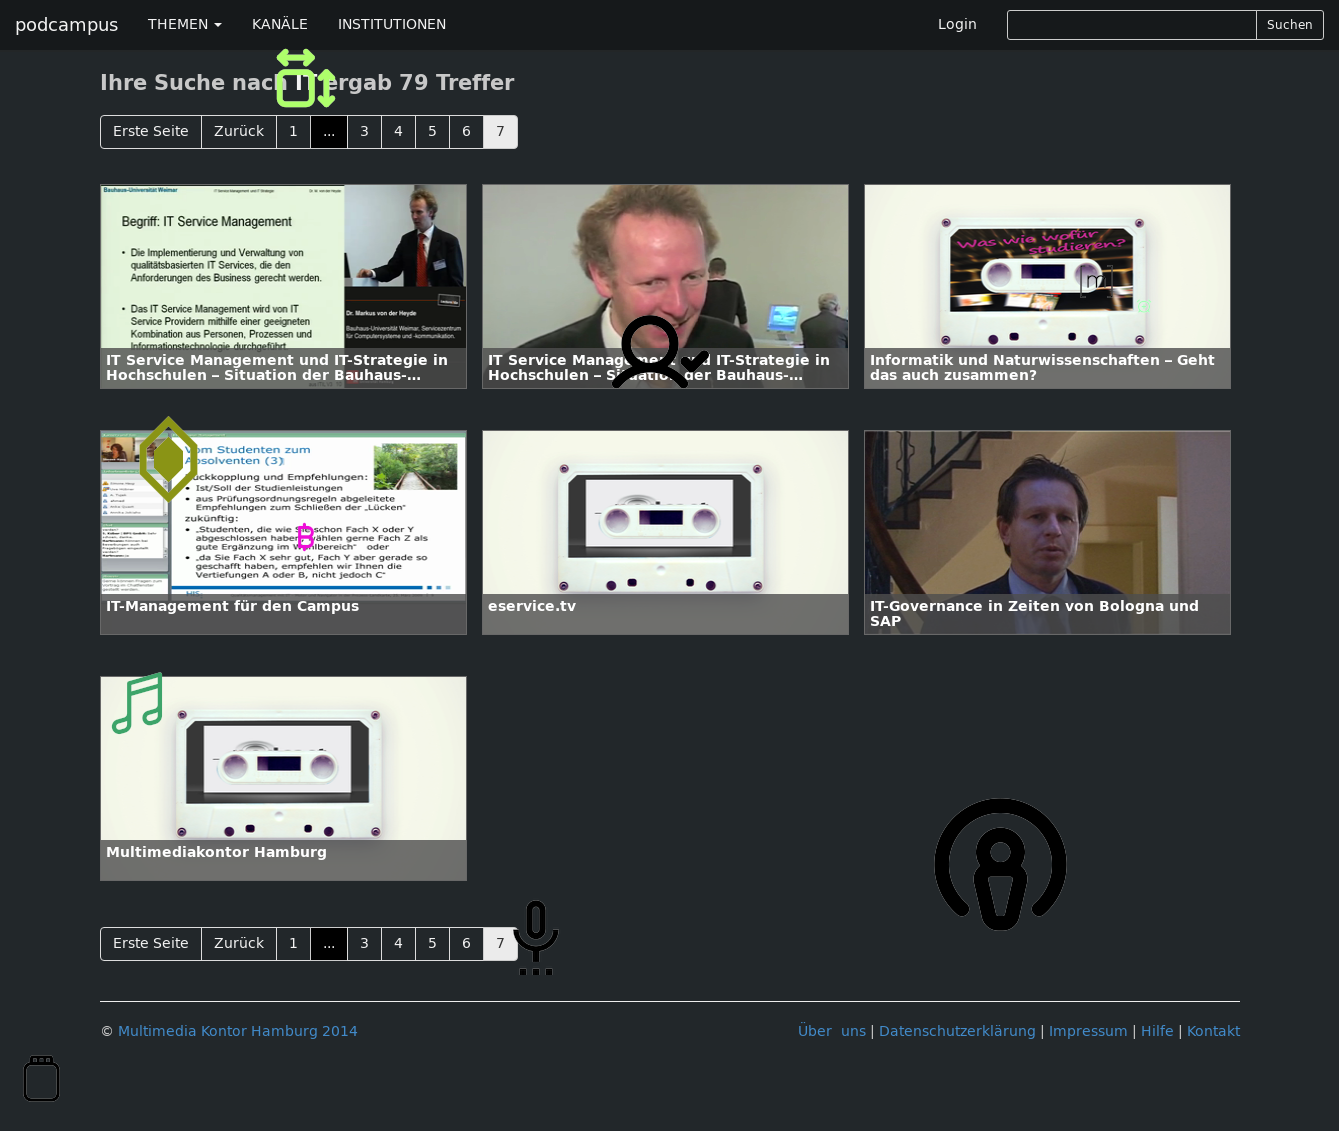 This screenshot has height=1131, width=1339. What do you see at coordinates (41, 1078) in the screenshot?
I see `store or organize items in a container` at bounding box center [41, 1078].